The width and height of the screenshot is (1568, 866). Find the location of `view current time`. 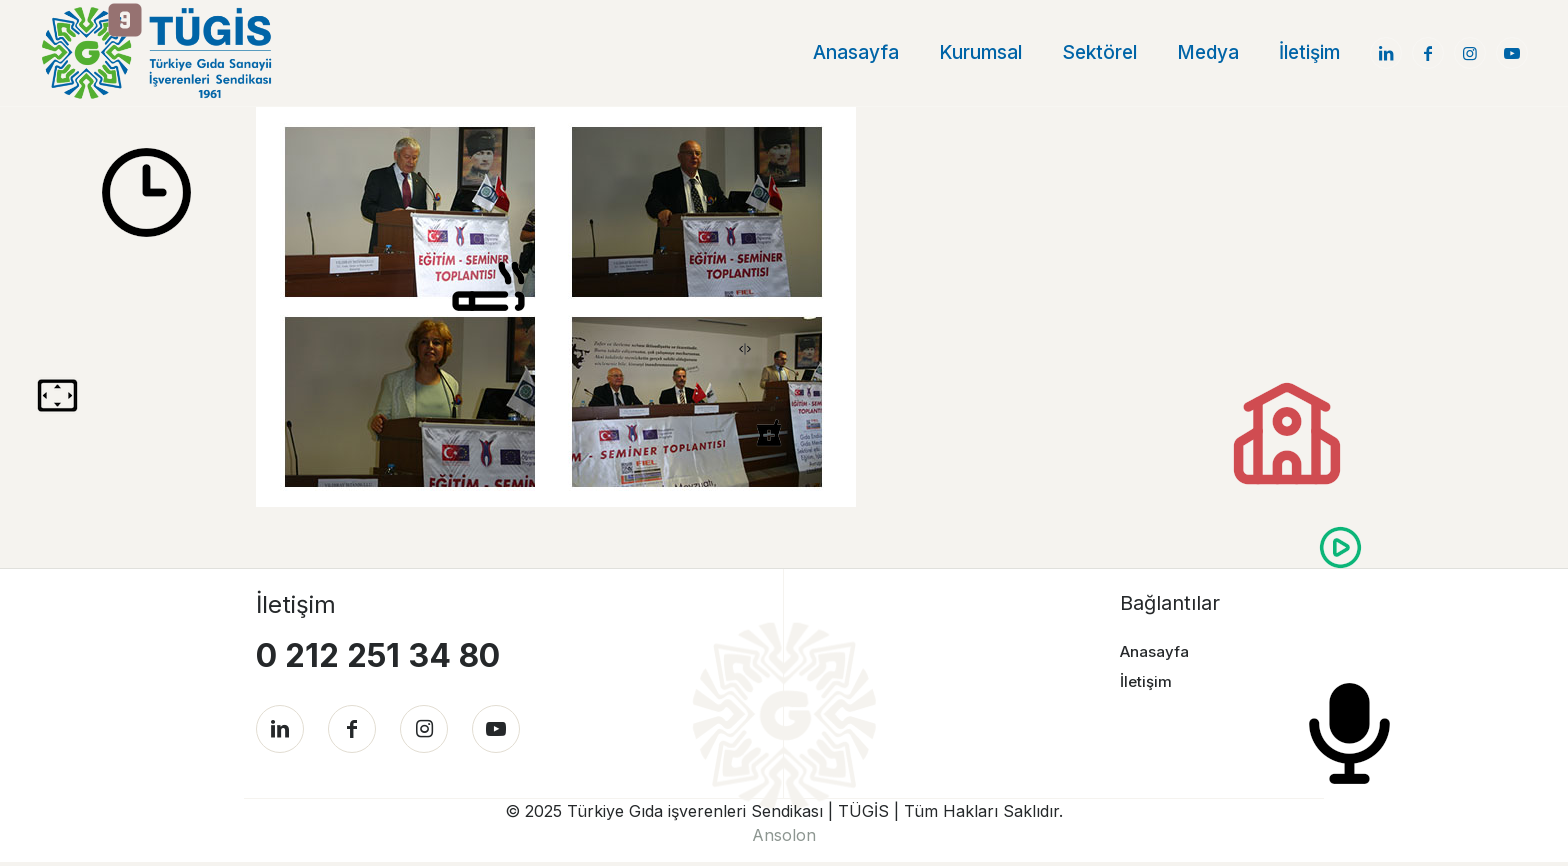

view current time is located at coordinates (146, 192).